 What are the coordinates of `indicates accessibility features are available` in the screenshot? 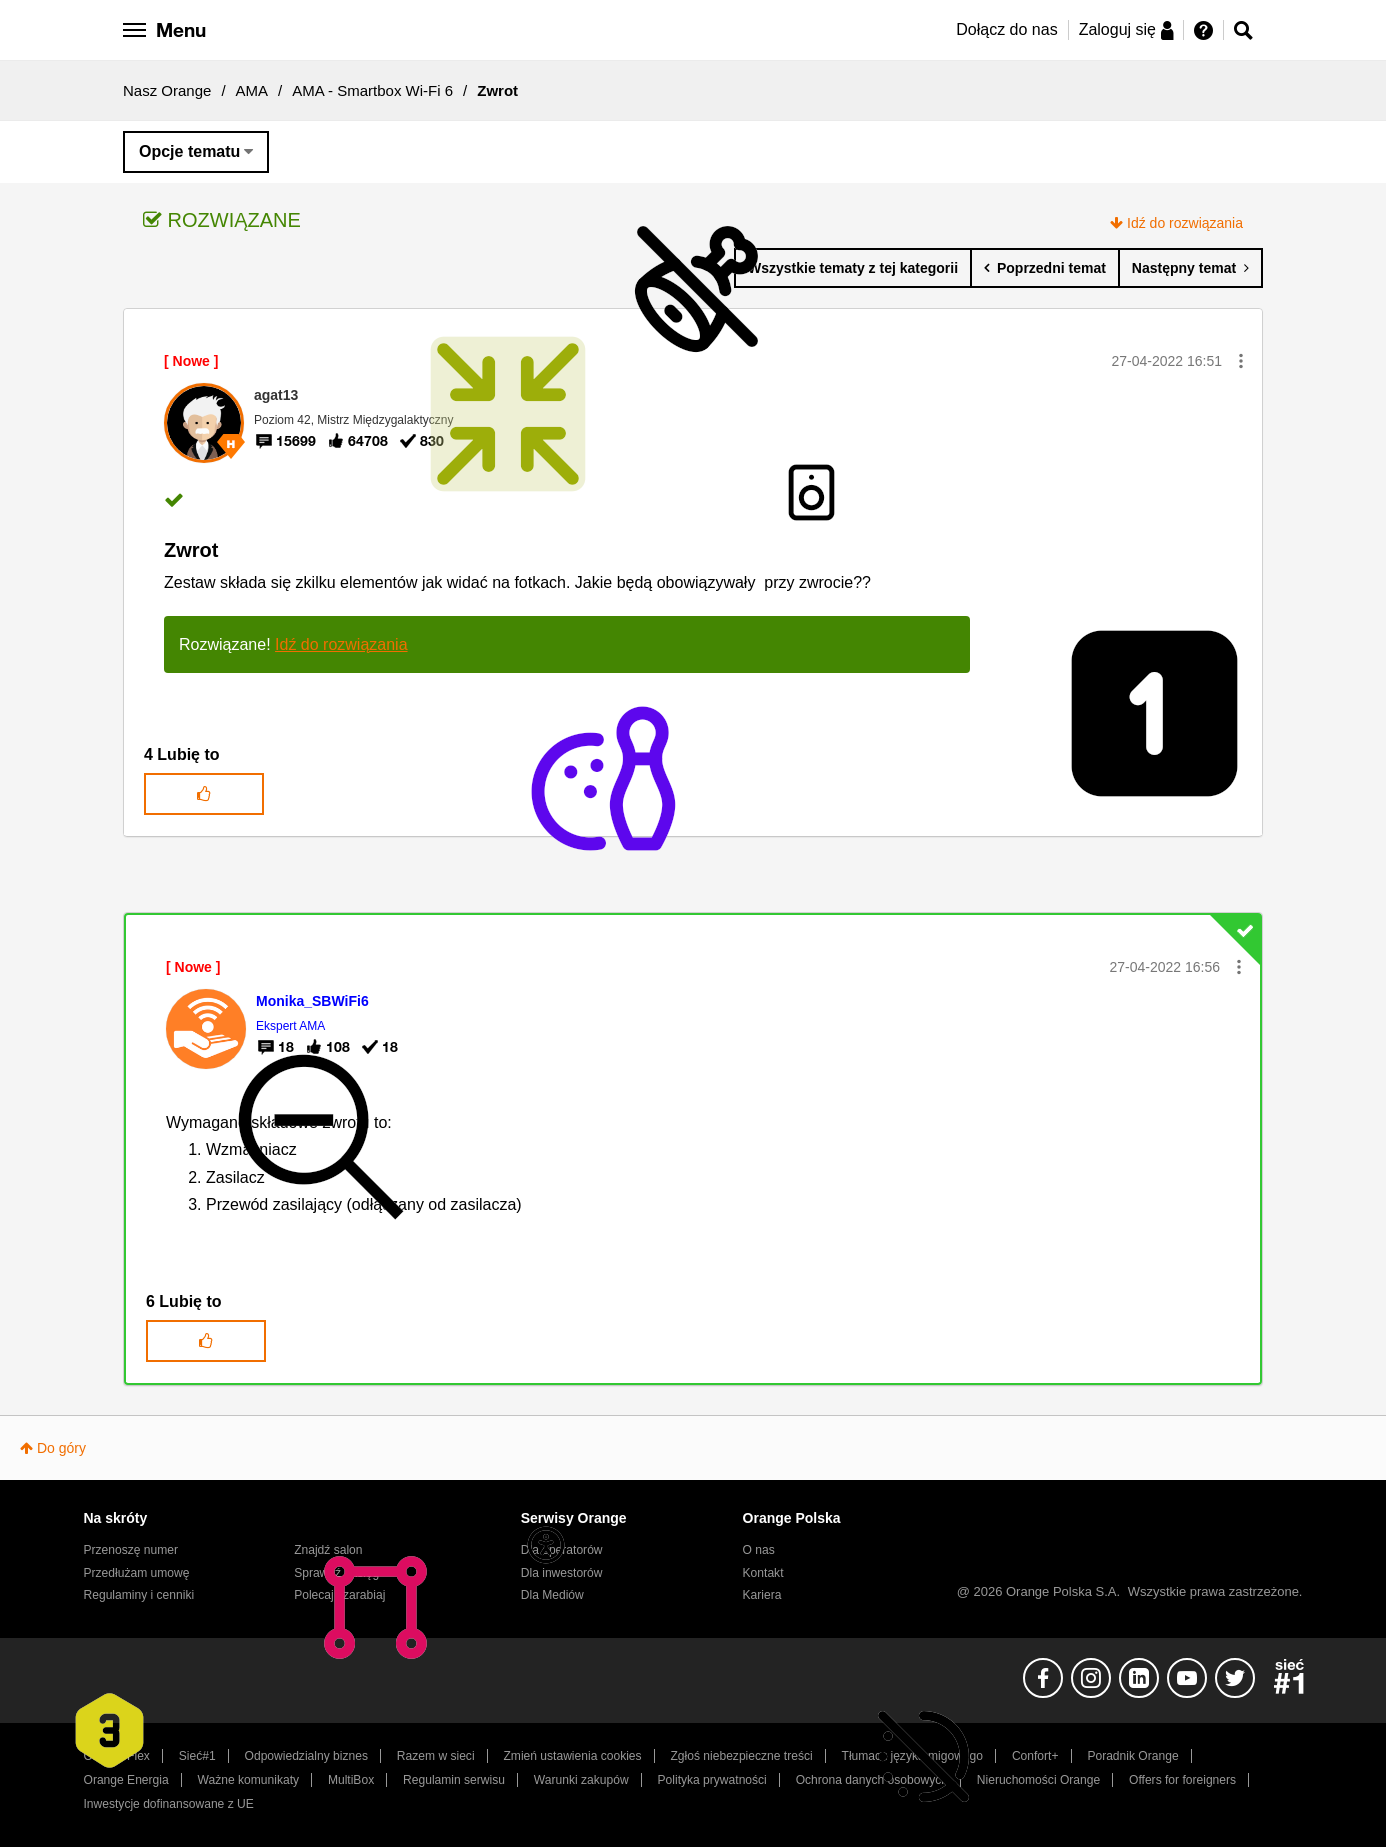 It's located at (546, 1545).